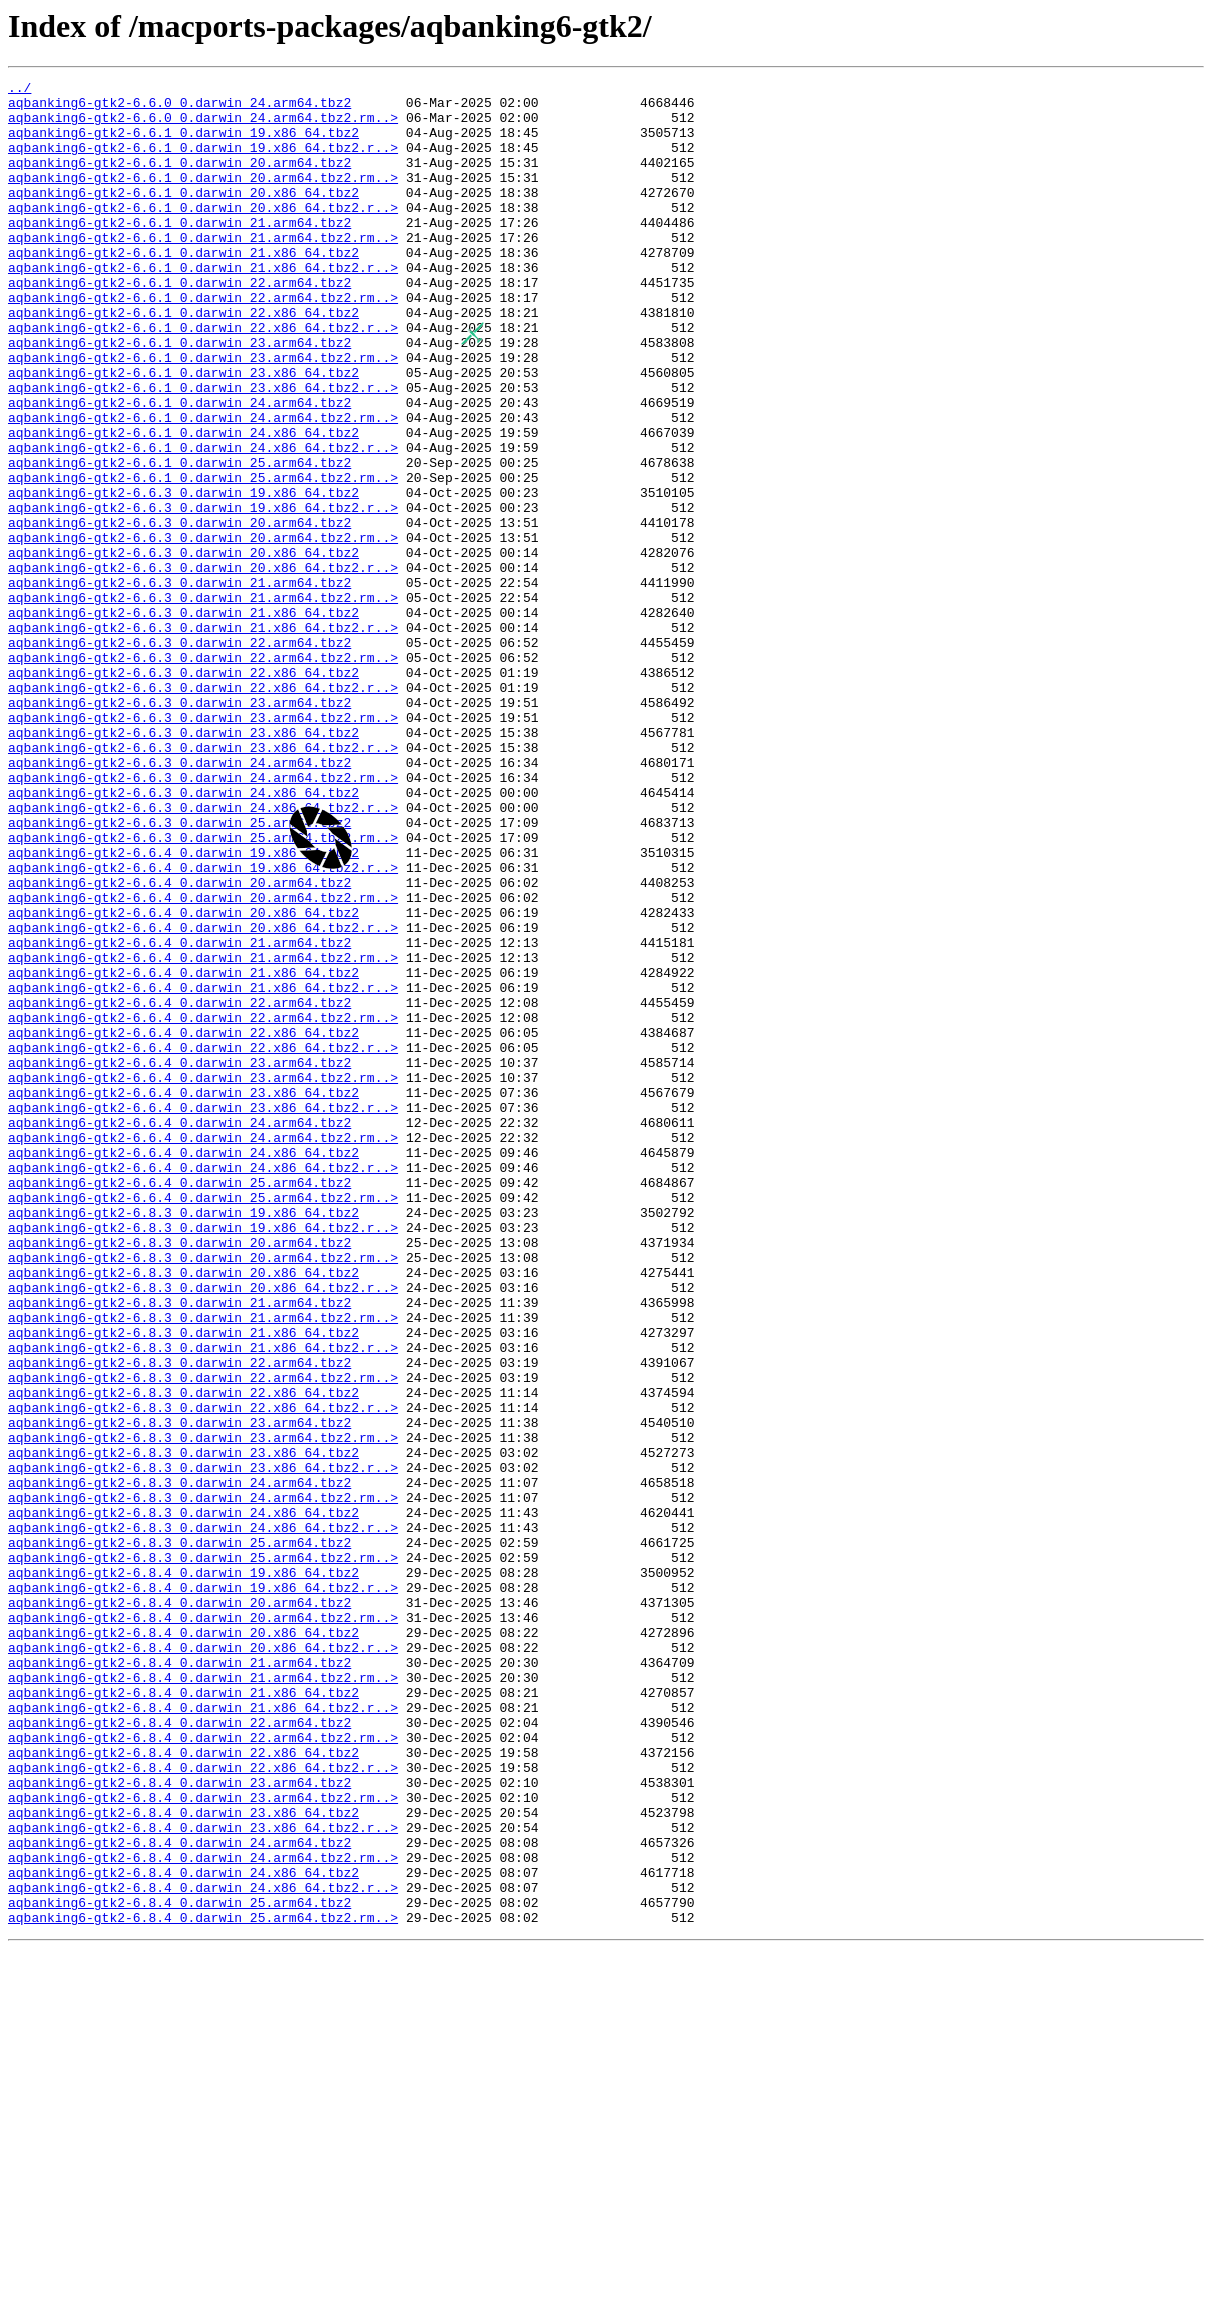 The image size is (1212, 2318). Describe the element at coordinates (472, 333) in the screenshot. I see `access glider or sailplane activities` at that location.